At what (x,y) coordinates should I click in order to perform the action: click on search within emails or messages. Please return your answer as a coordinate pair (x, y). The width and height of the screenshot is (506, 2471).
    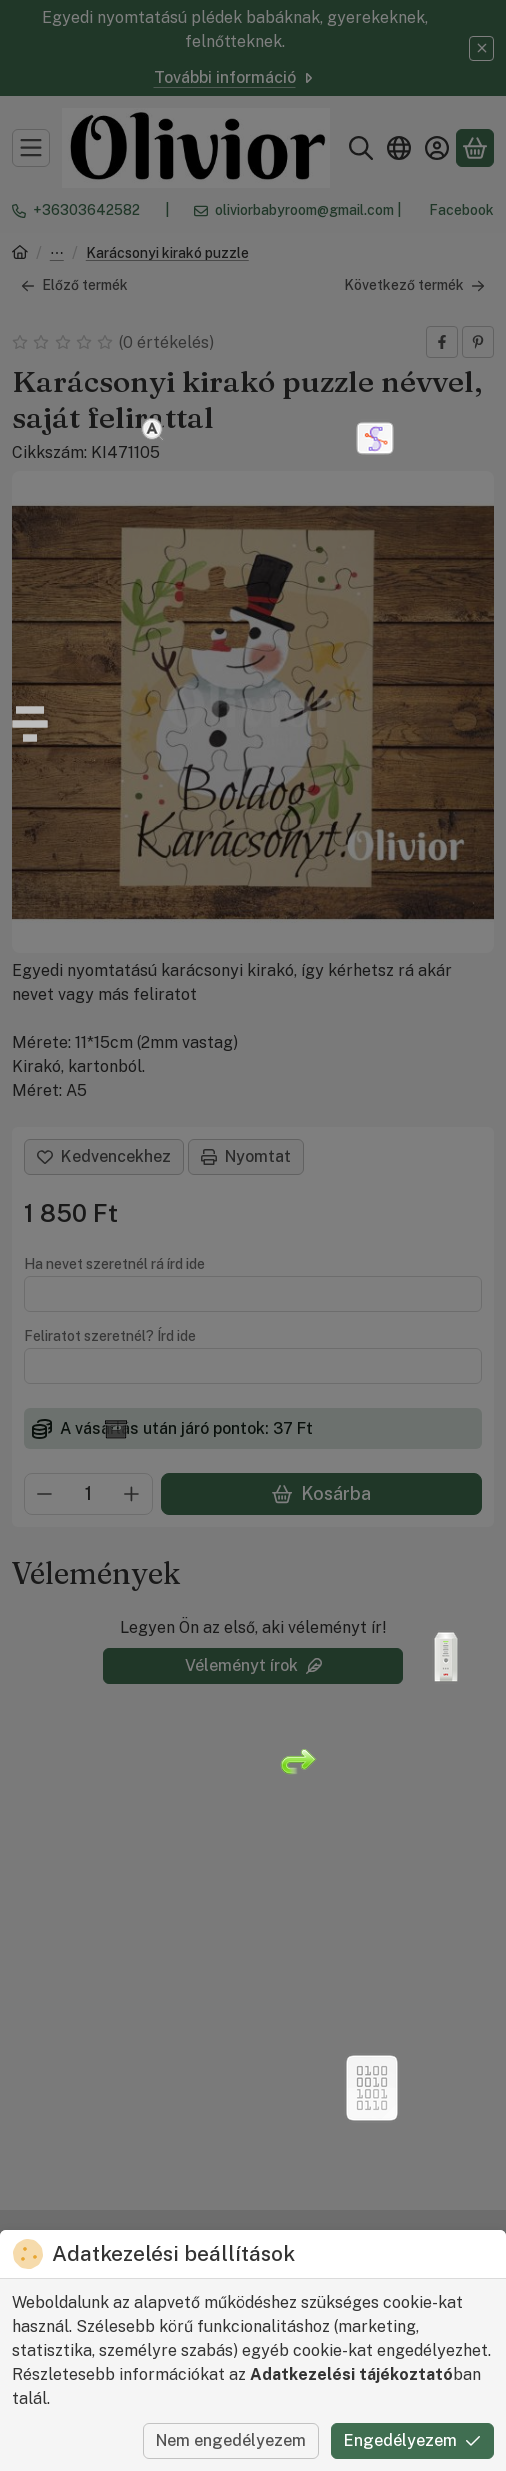
    Looking at the image, I should click on (153, 430).